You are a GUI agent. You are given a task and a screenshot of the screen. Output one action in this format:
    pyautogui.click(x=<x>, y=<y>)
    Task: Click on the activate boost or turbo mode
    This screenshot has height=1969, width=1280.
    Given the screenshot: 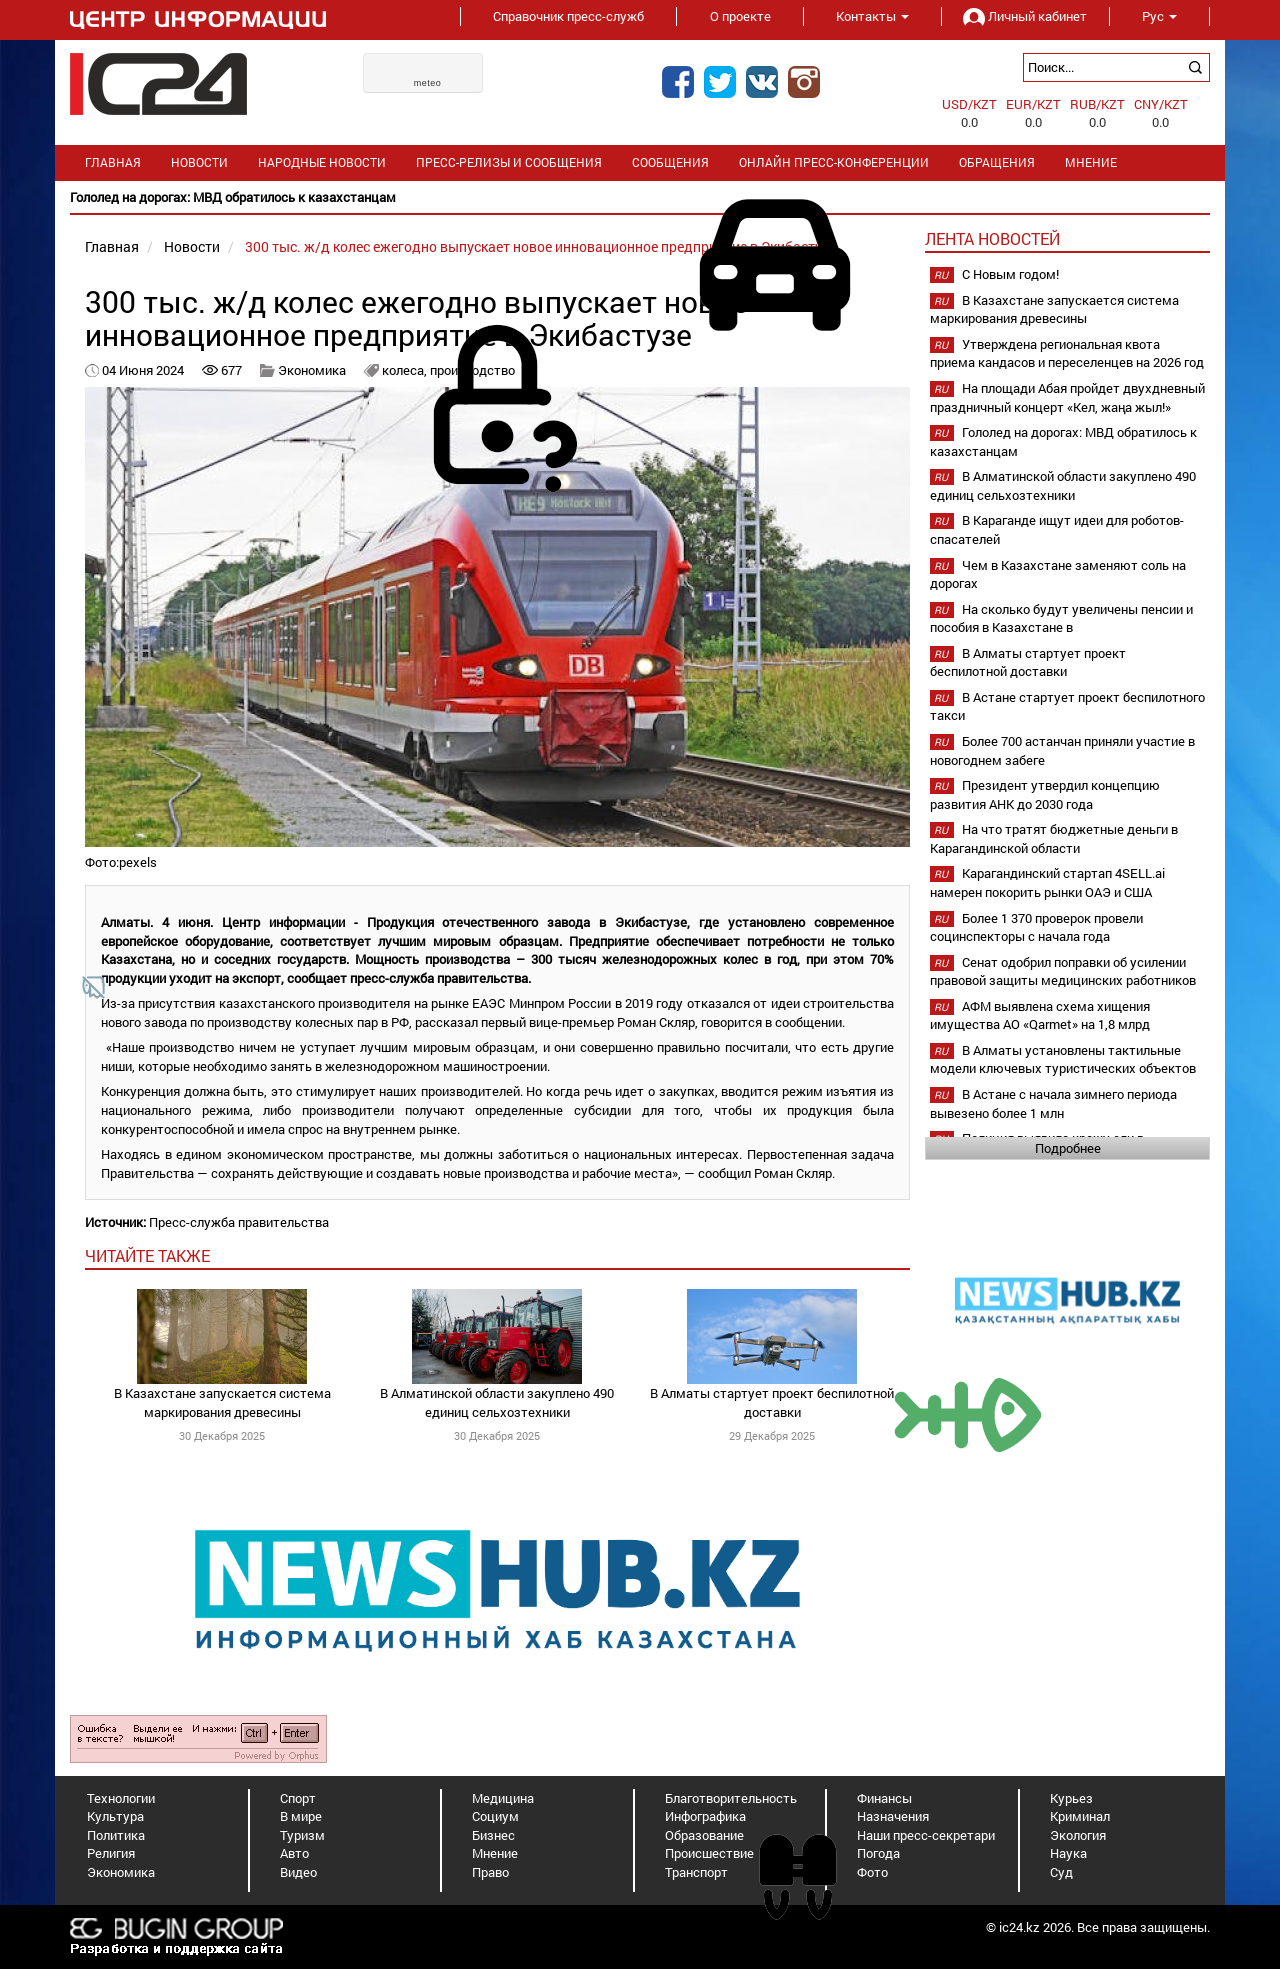 What is the action you would take?
    pyautogui.click(x=798, y=1877)
    